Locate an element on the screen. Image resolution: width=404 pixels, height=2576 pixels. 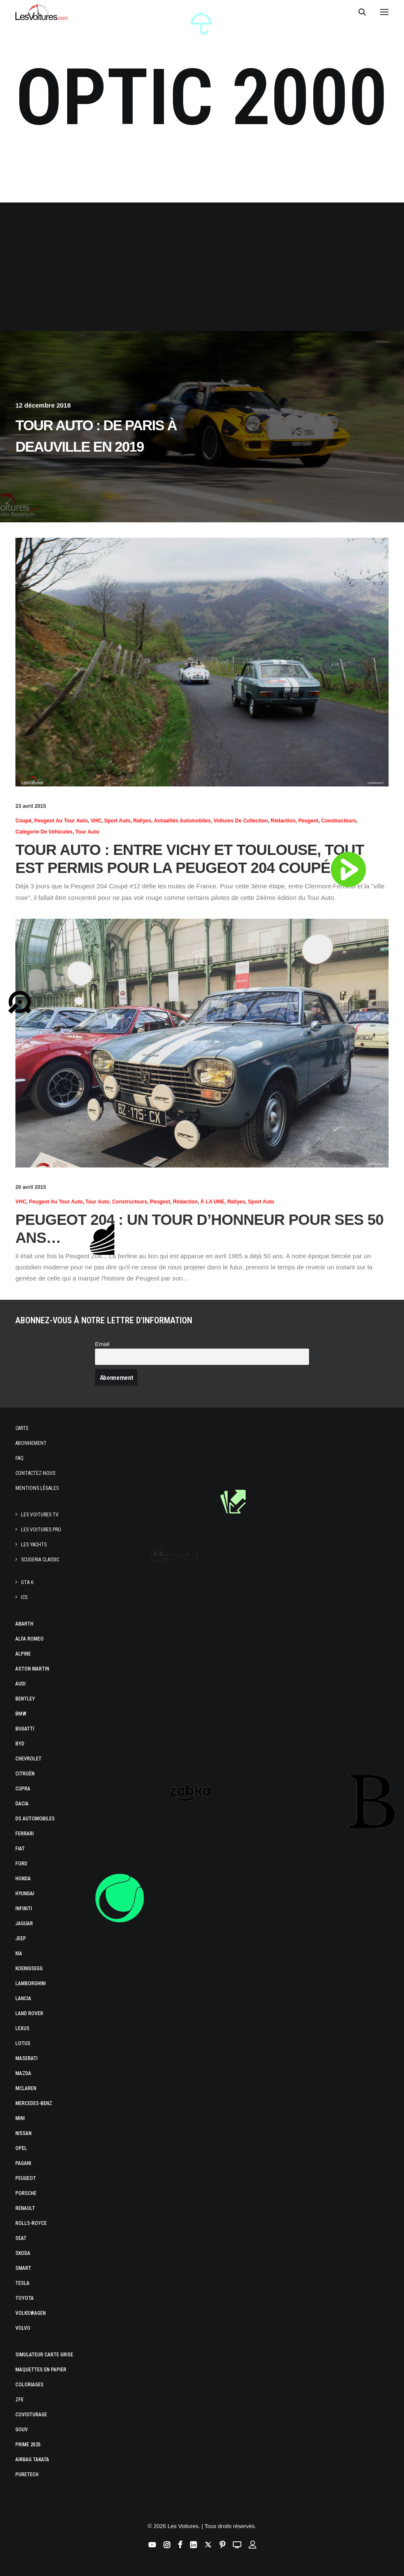
open Cinema 4D application is located at coordinates (119, 1898).